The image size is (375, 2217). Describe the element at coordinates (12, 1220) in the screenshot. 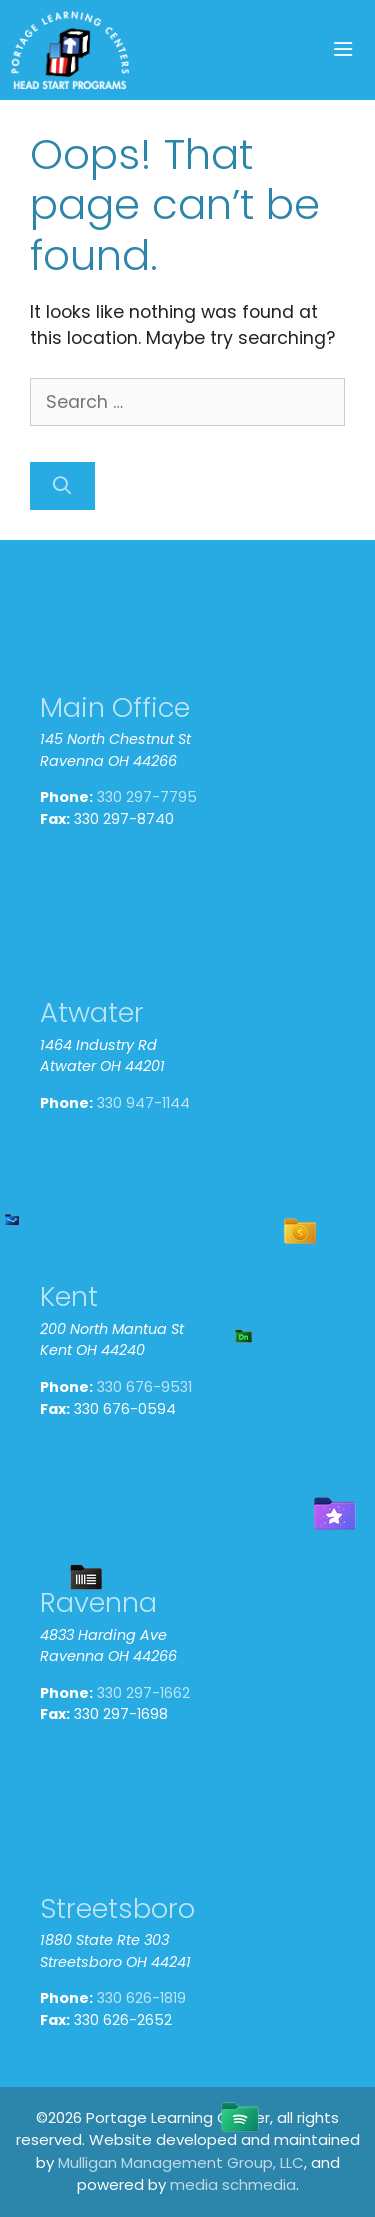

I see `open your Steam games folder` at that location.